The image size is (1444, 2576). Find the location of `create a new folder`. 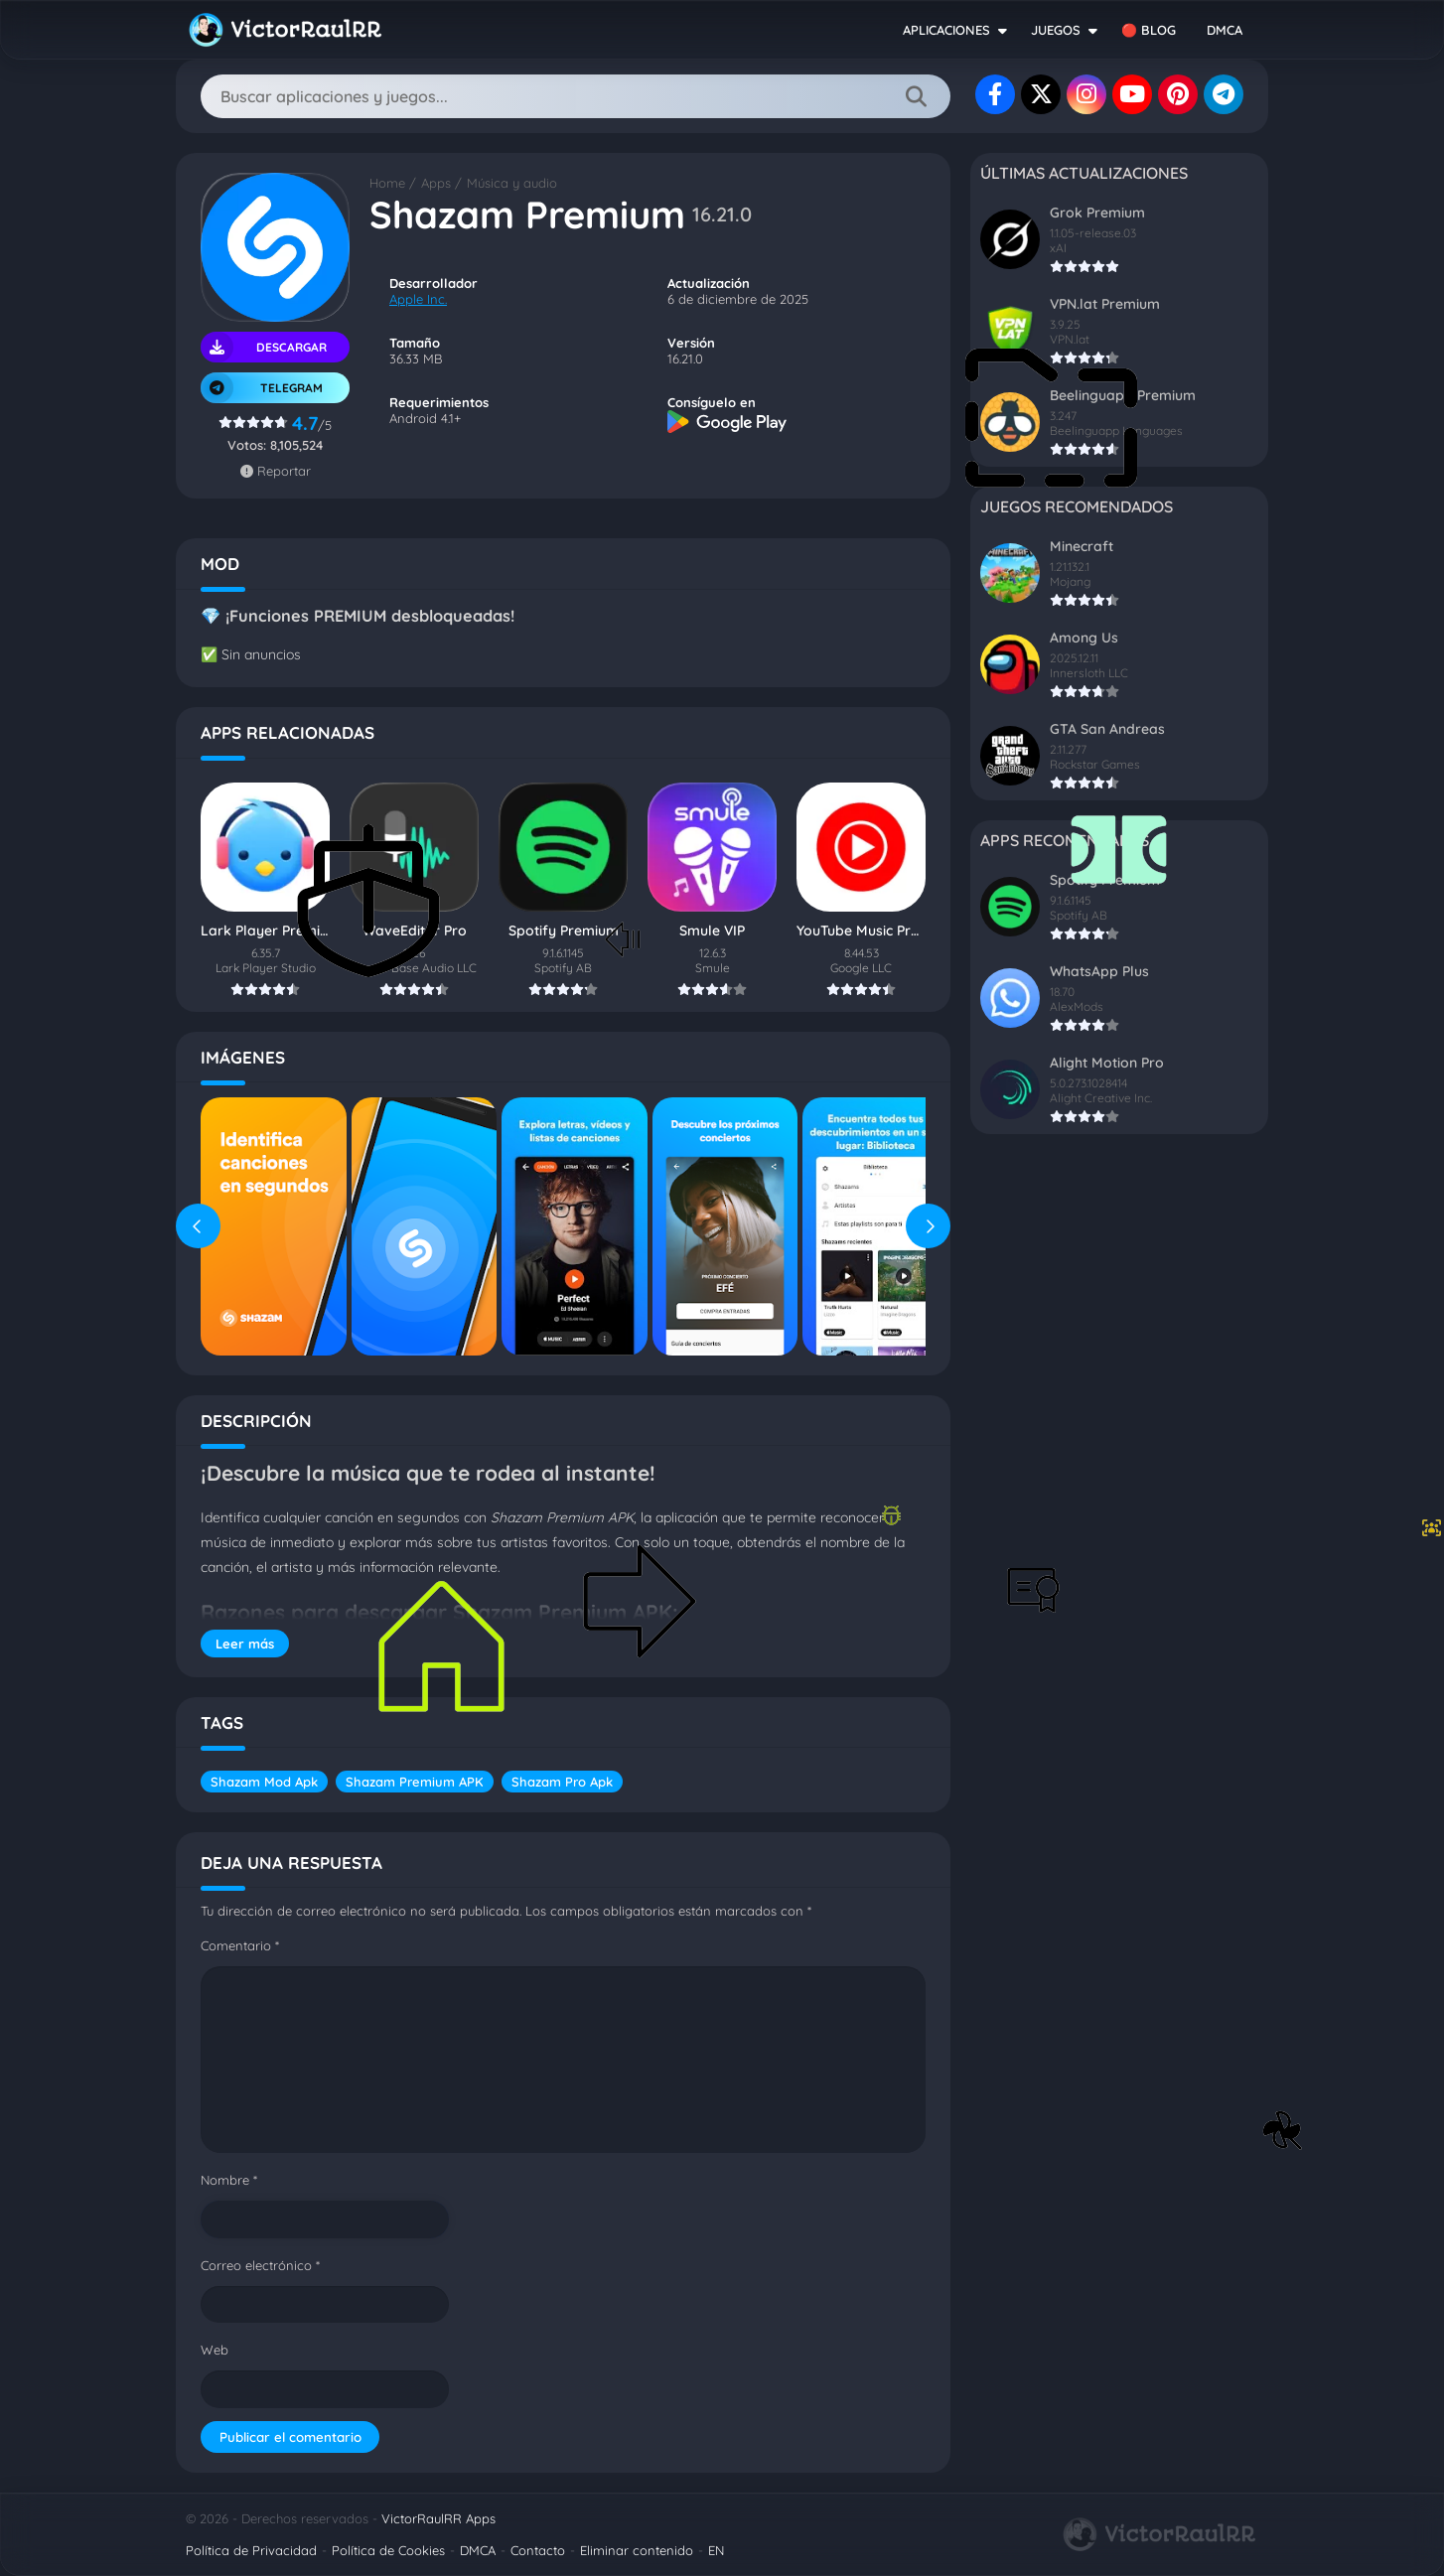

create a new folder is located at coordinates (1051, 414).